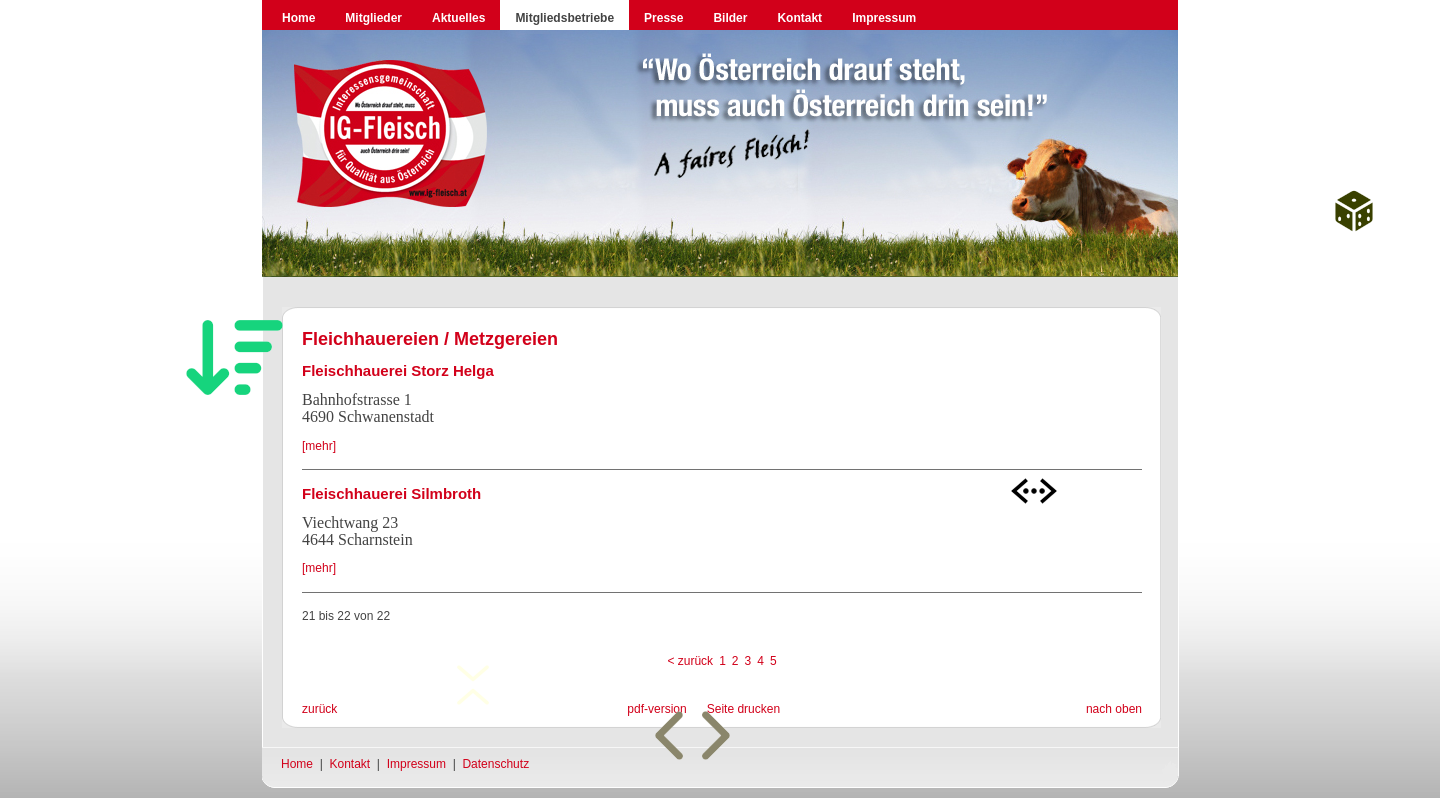  I want to click on randomize or shuffle content, so click(1354, 211).